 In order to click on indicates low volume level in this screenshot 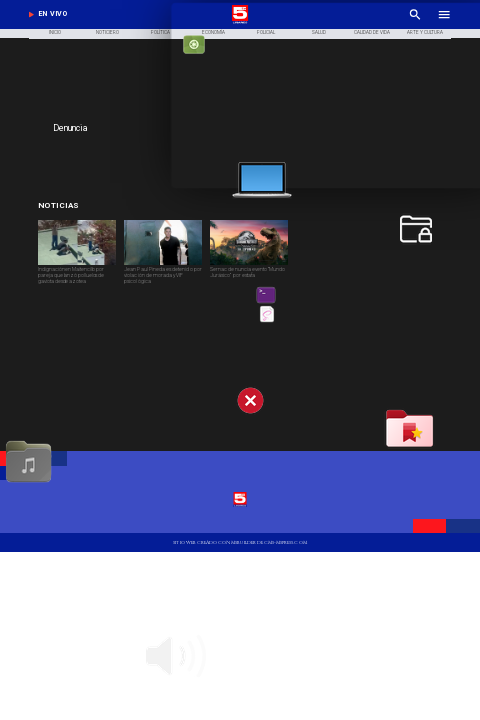, I will do `click(176, 656)`.